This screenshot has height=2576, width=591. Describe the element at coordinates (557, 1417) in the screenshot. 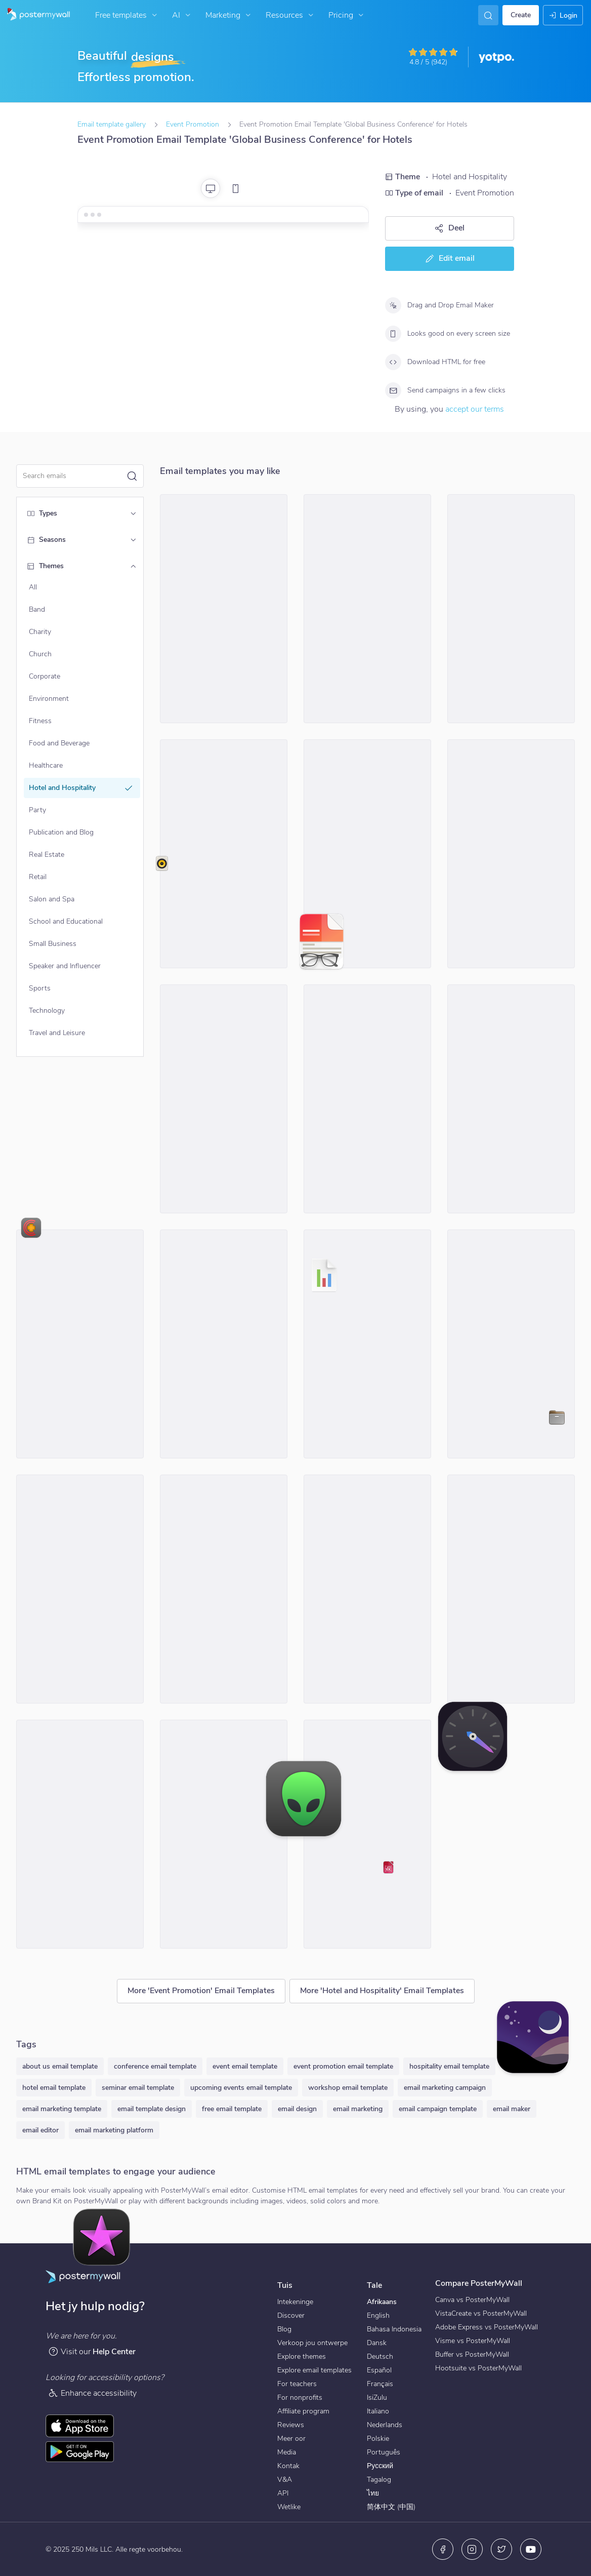

I see `open the nautilus file manager` at that location.